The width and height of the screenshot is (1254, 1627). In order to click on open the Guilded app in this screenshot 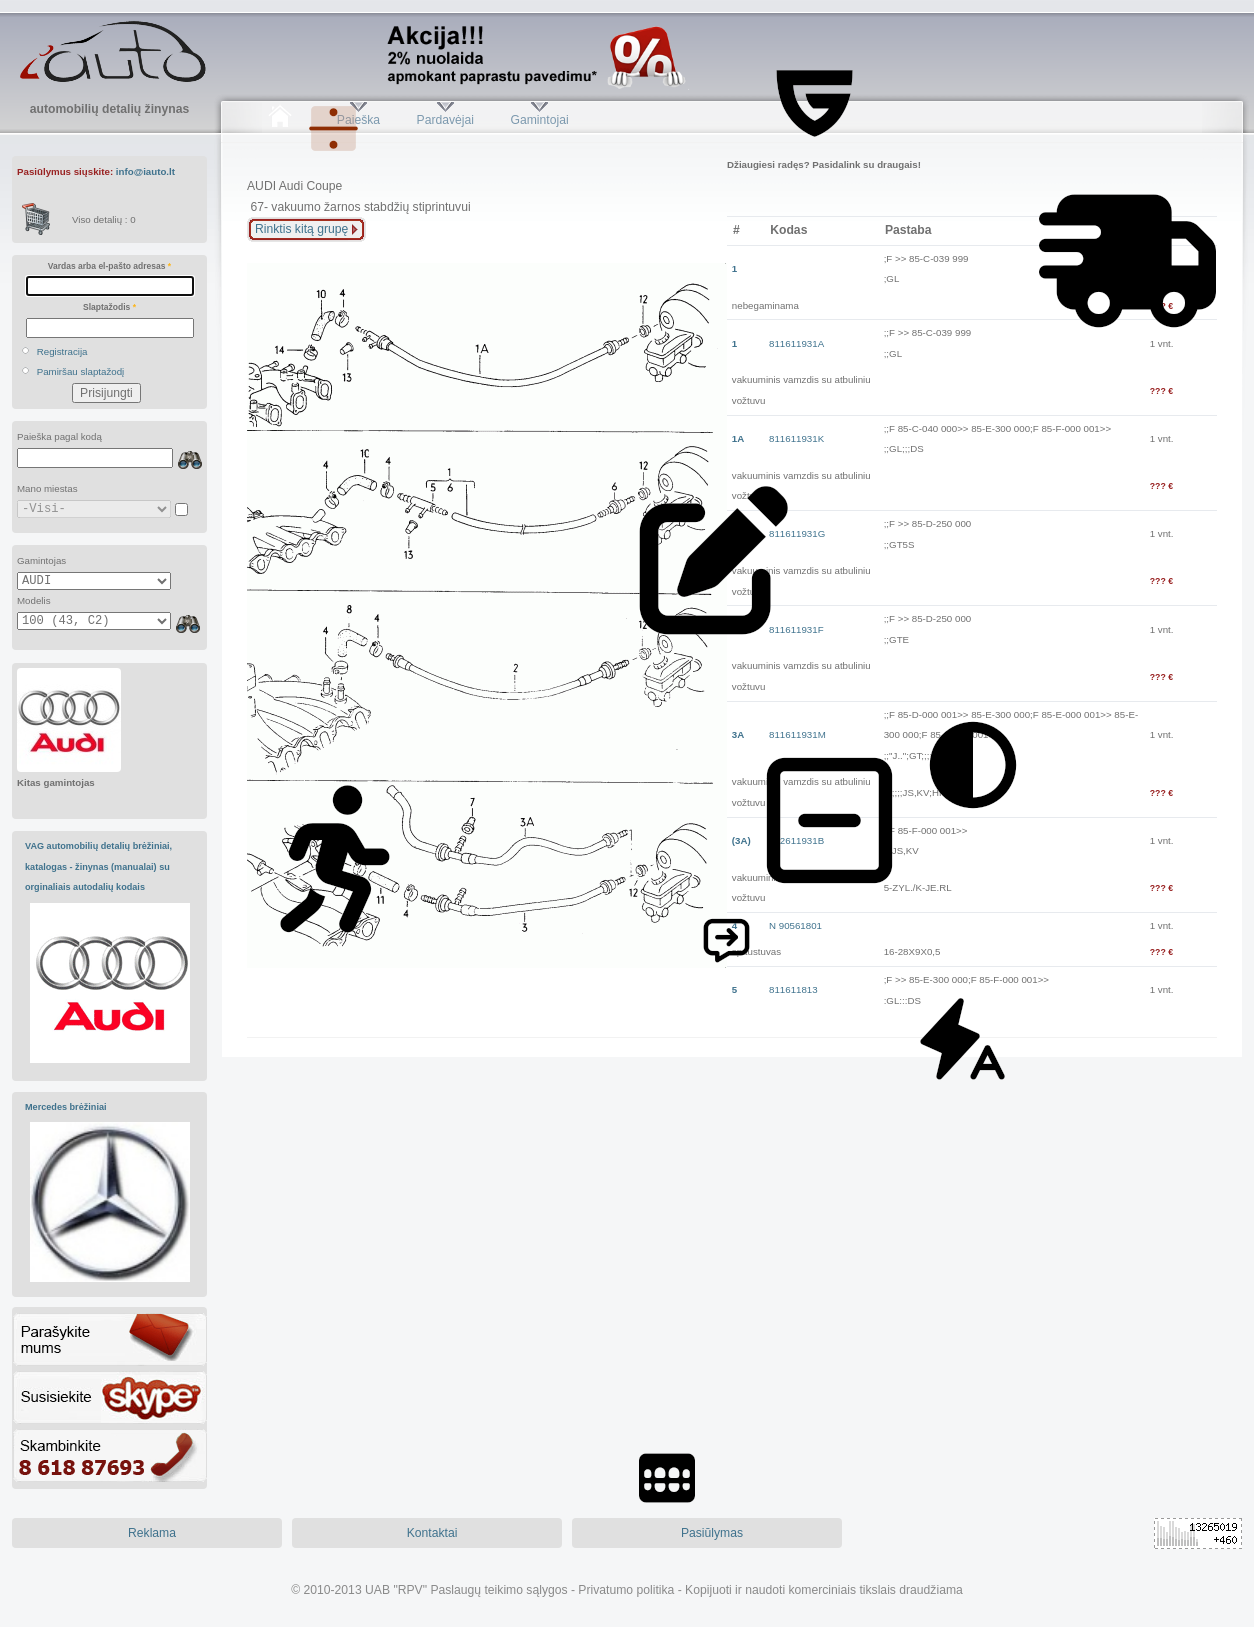, I will do `click(814, 103)`.